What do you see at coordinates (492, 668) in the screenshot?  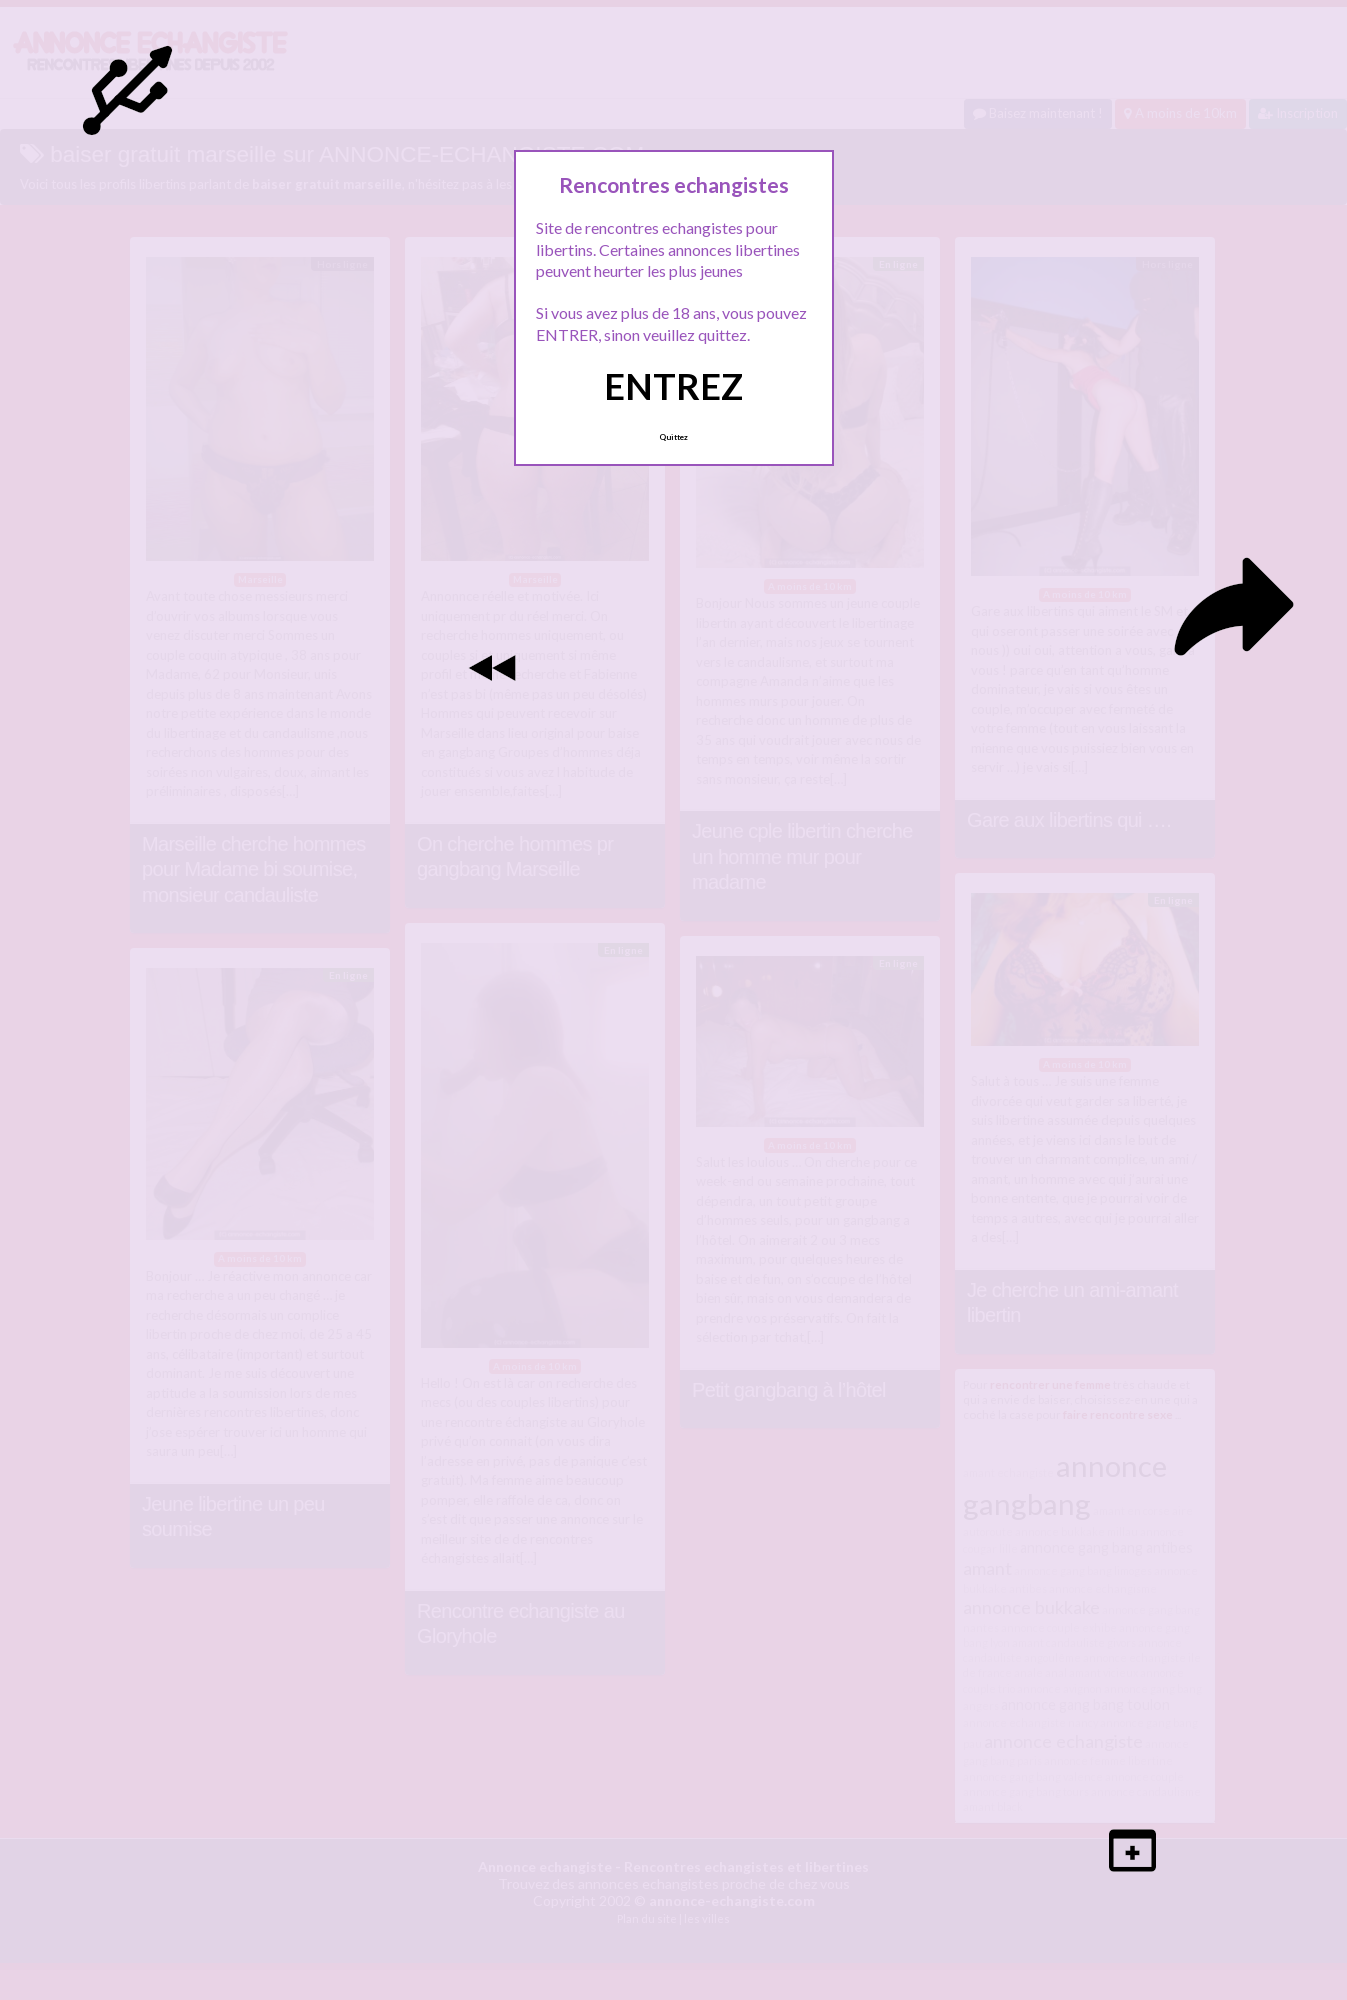 I see `skip to previous track` at bounding box center [492, 668].